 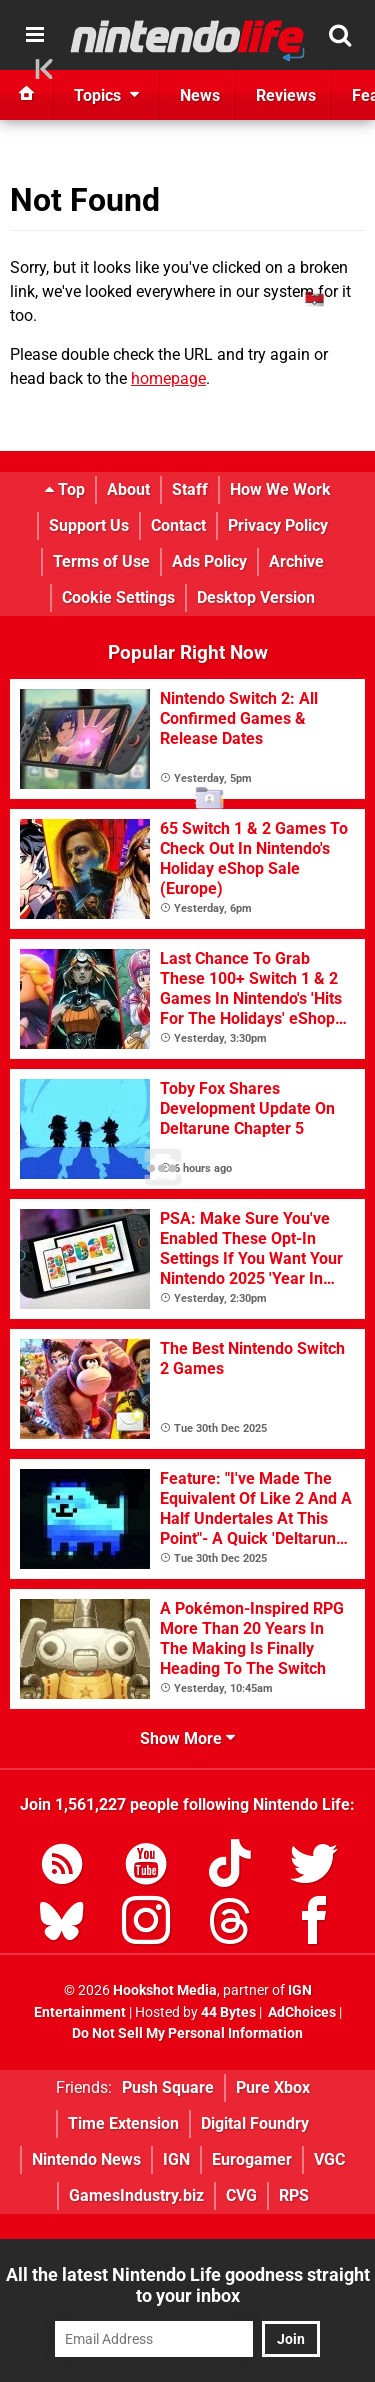 I want to click on indicates wired network connection in progress, so click(x=163, y=1167).